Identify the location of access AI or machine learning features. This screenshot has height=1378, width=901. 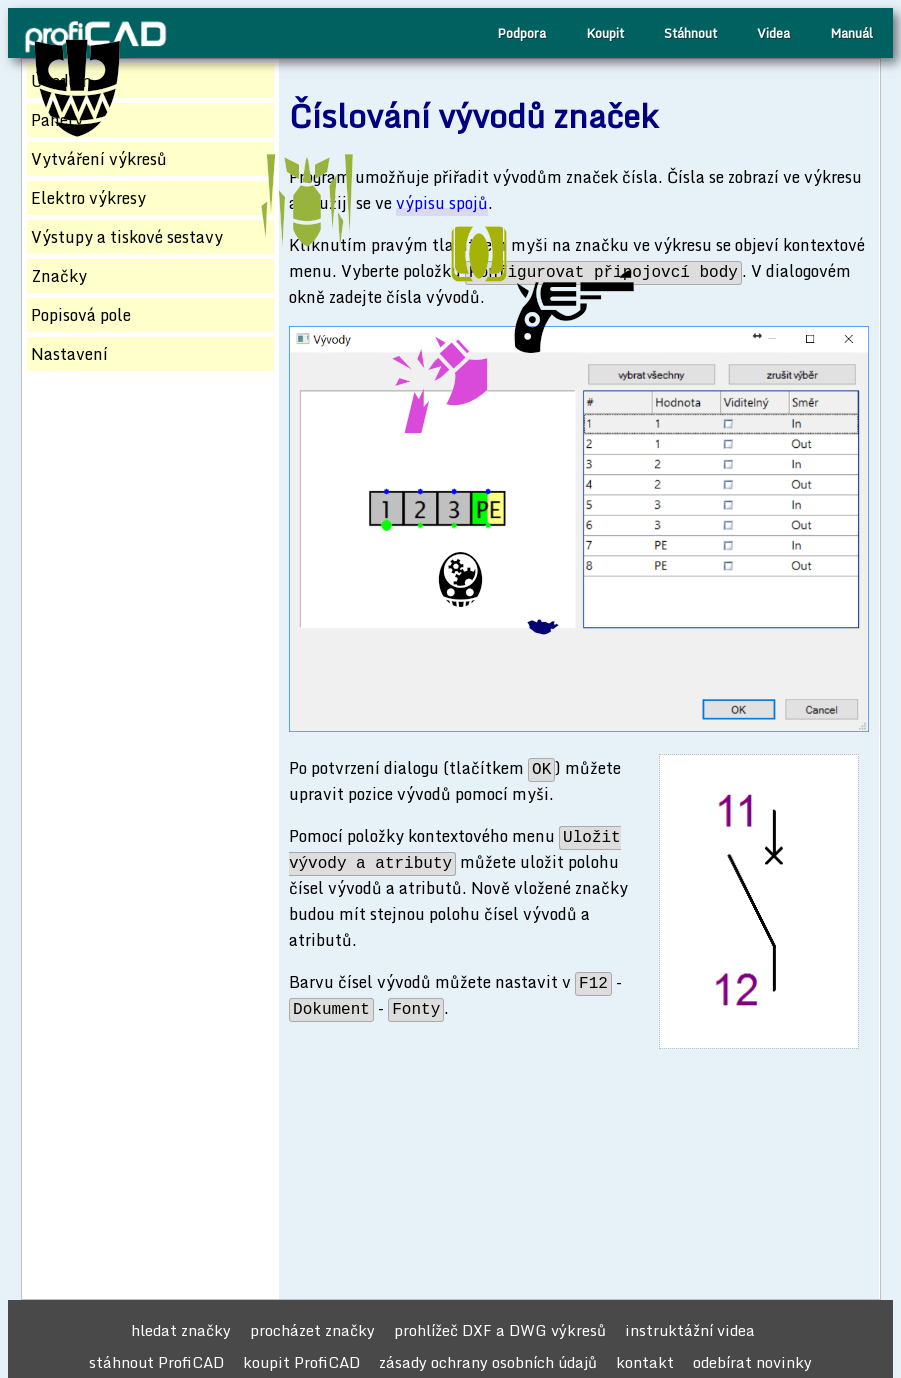
(460, 579).